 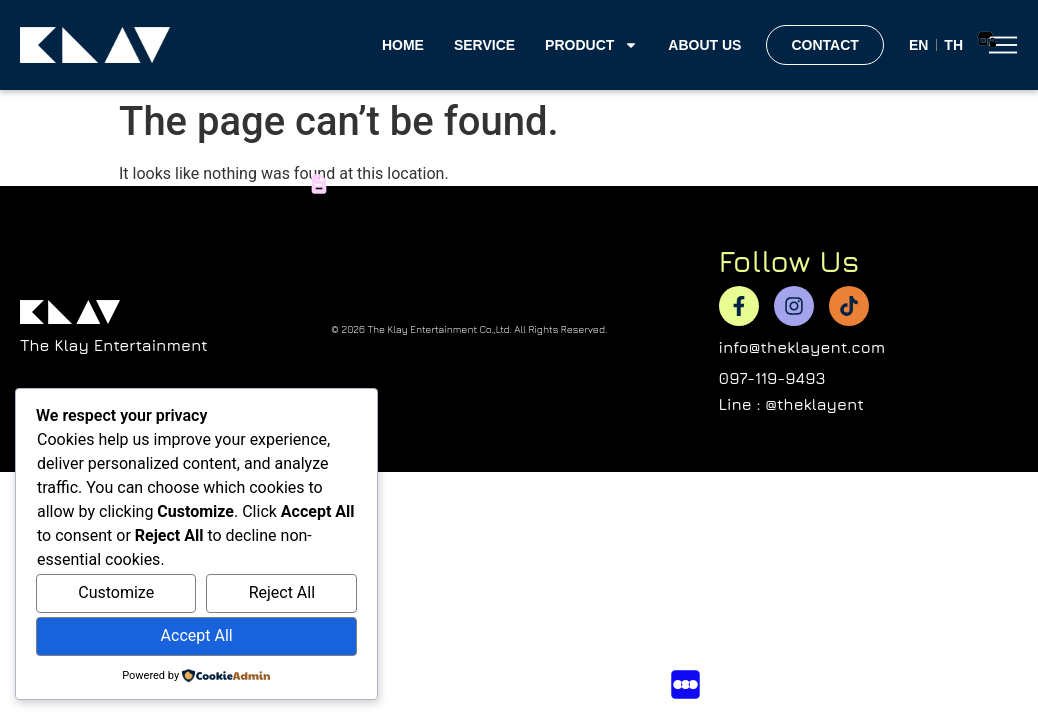 I want to click on view document or text file, so click(x=319, y=184).